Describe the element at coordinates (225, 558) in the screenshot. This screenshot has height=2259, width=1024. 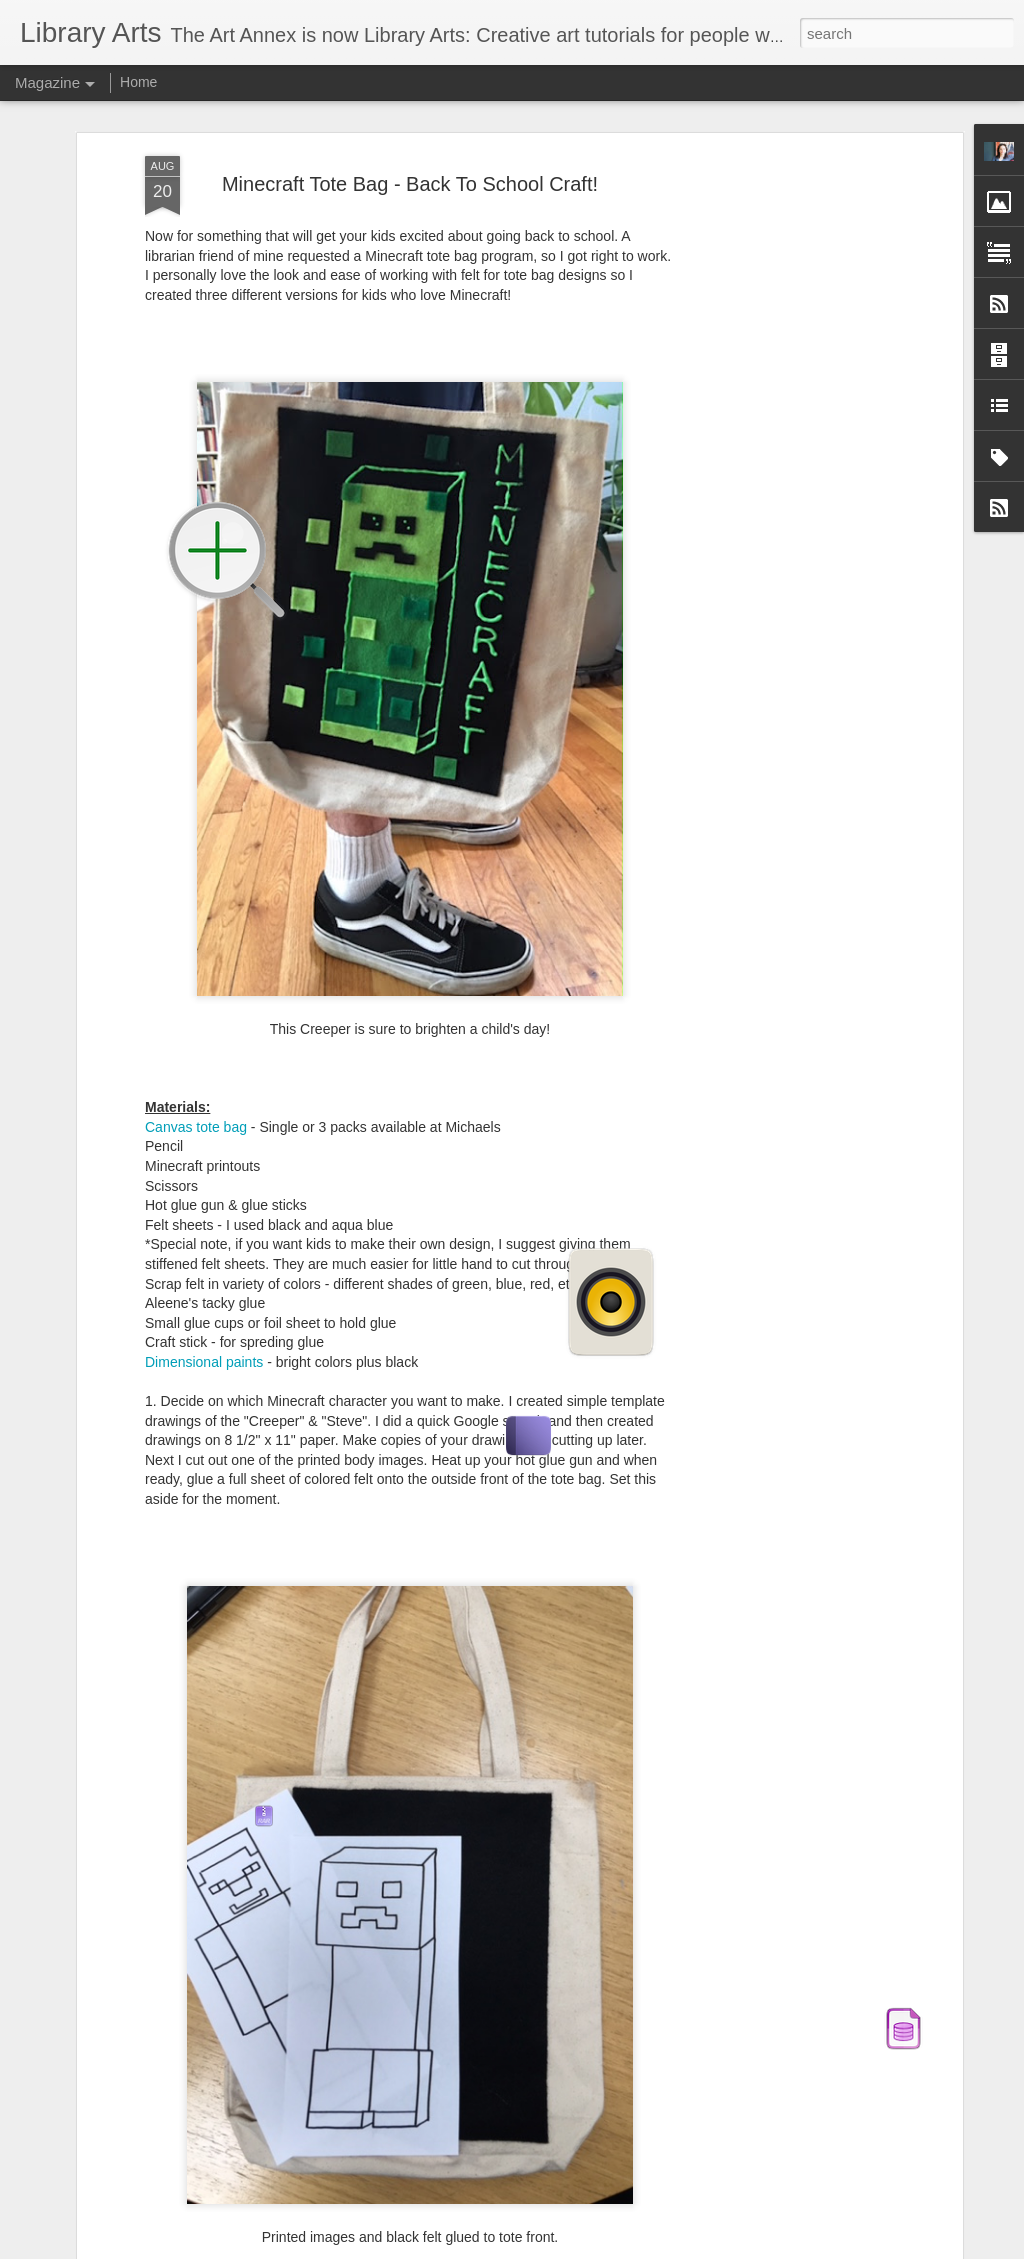
I see `zoom to fit content within the visible area` at that location.